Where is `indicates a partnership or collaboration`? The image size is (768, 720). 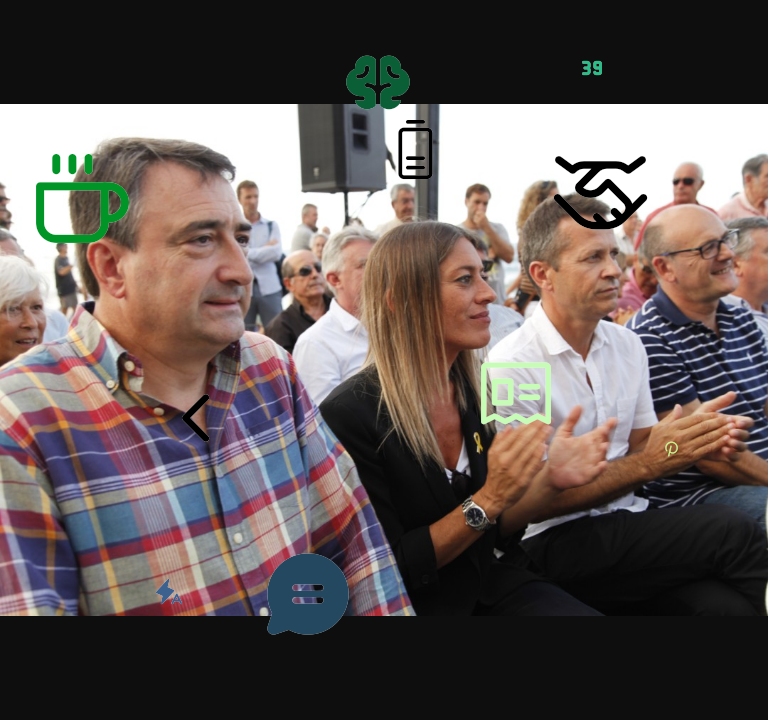
indicates a partnership or collaboration is located at coordinates (600, 191).